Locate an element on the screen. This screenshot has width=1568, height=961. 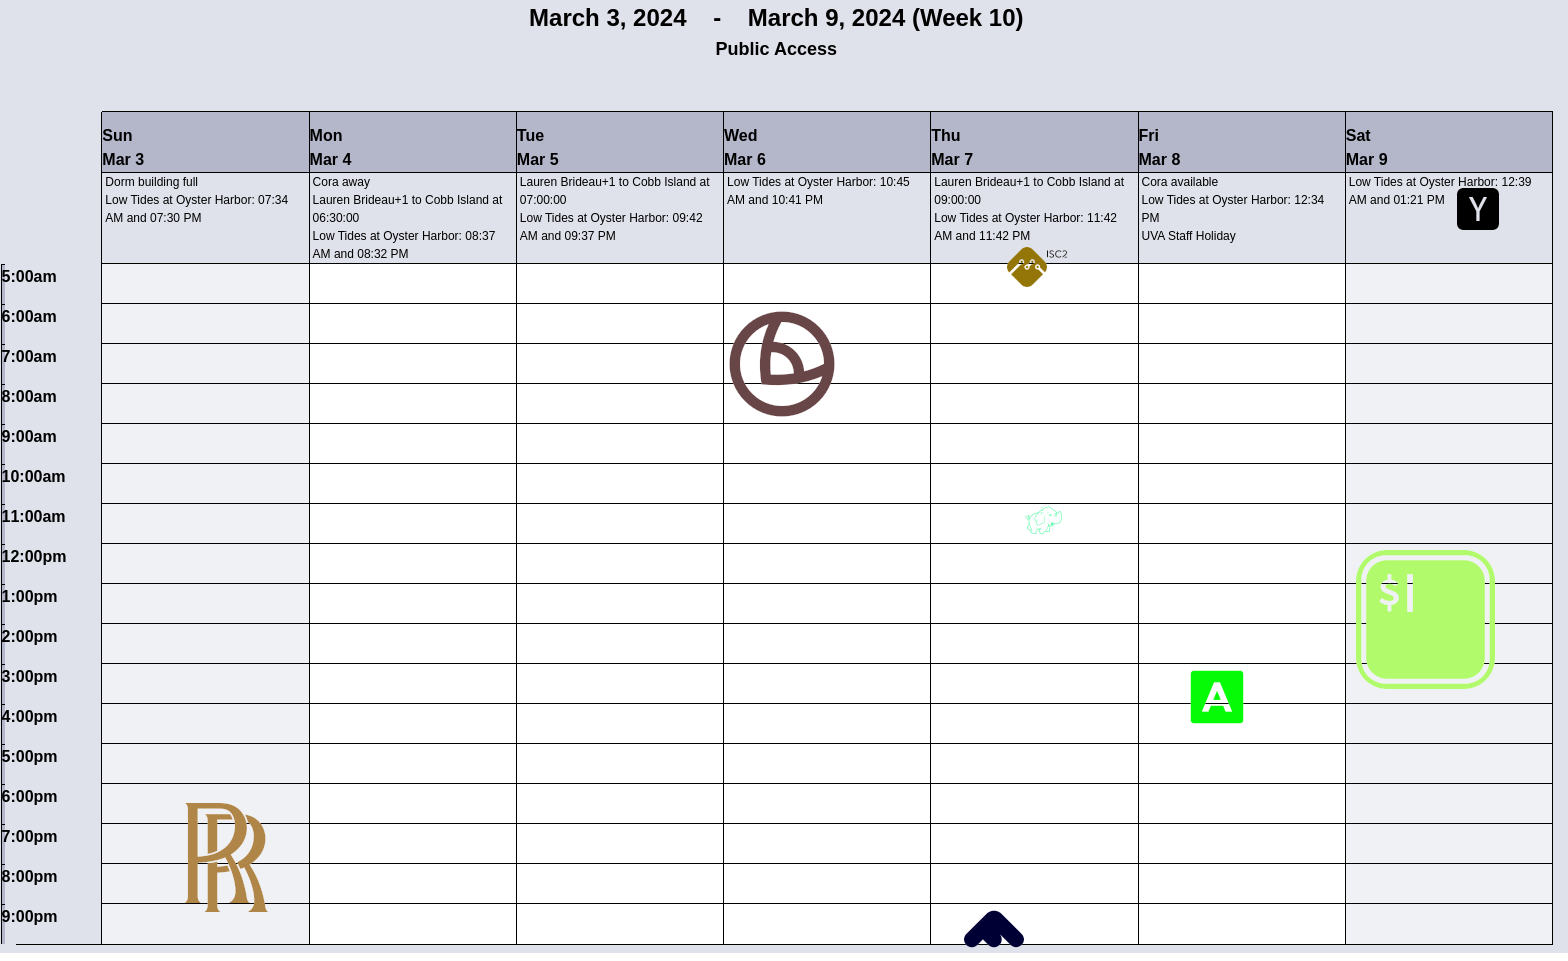
ISC² official logo is located at coordinates (1057, 254).